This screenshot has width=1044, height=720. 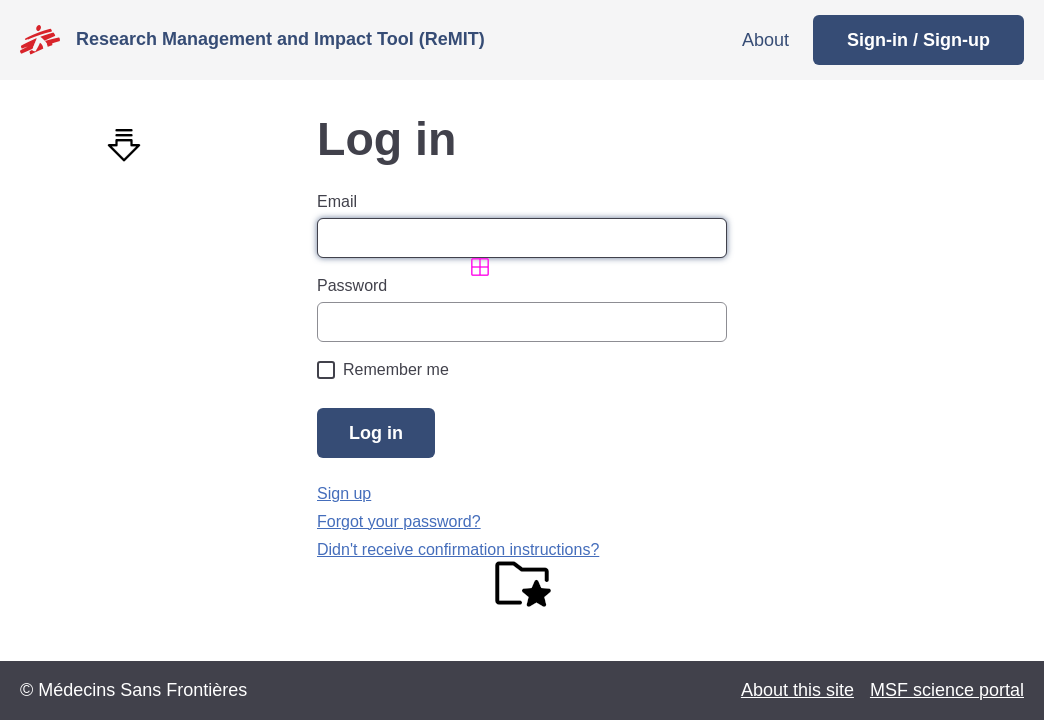 I want to click on download file or content, so click(x=124, y=144).